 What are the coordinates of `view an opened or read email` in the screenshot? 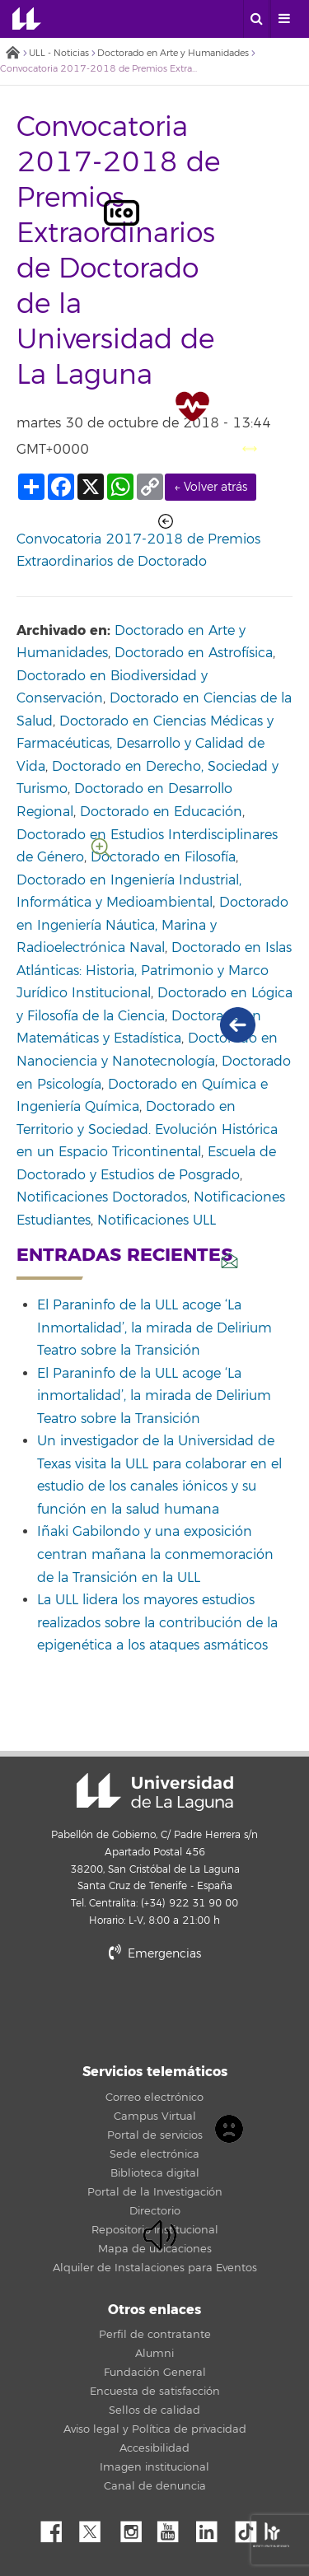 It's located at (229, 1261).